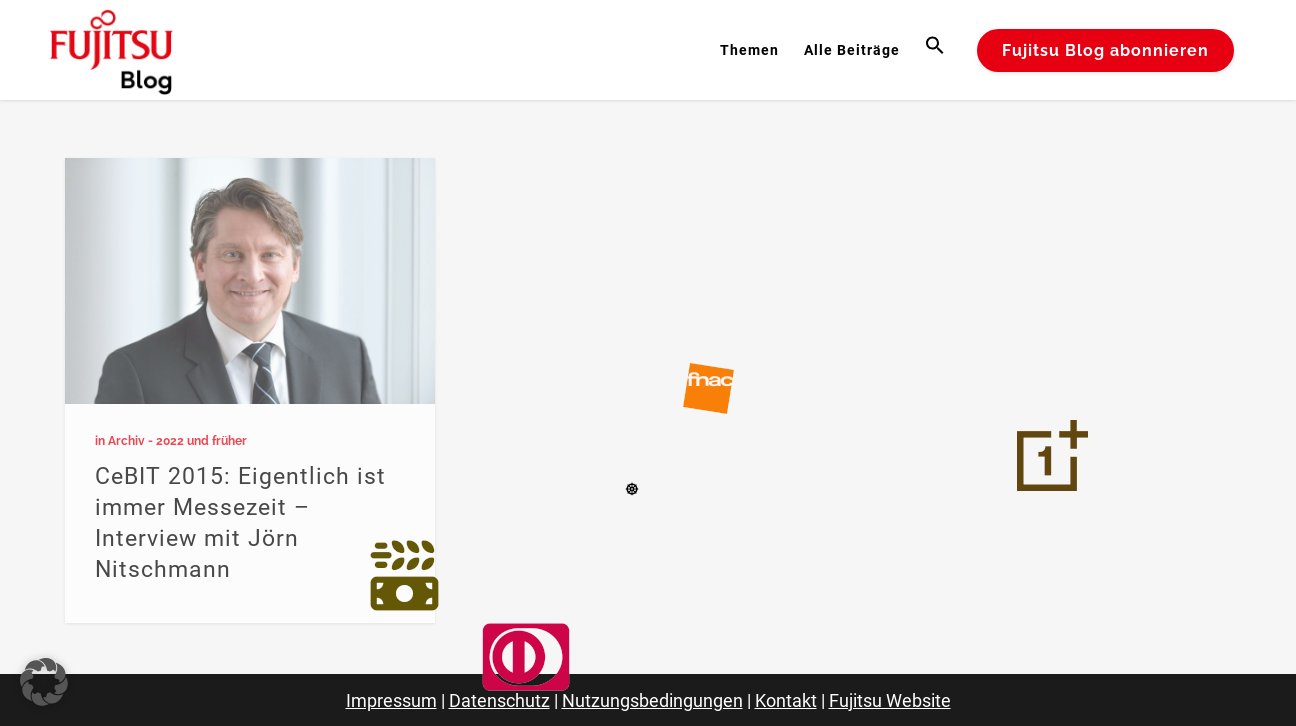 Image resolution: width=1296 pixels, height=726 pixels. What do you see at coordinates (404, 576) in the screenshot?
I see `access agricultural subsidies or farm payments` at bounding box center [404, 576].